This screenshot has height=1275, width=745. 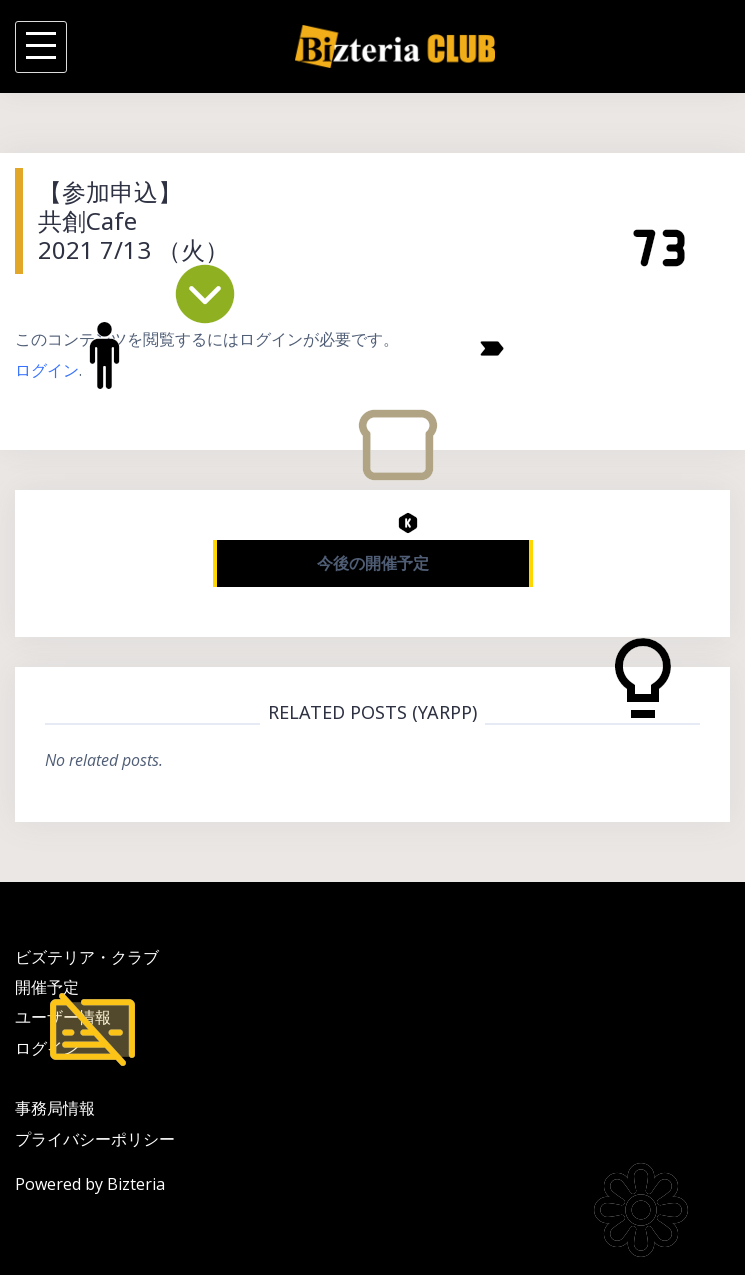 I want to click on mark item as important or priority, so click(x=491, y=348).